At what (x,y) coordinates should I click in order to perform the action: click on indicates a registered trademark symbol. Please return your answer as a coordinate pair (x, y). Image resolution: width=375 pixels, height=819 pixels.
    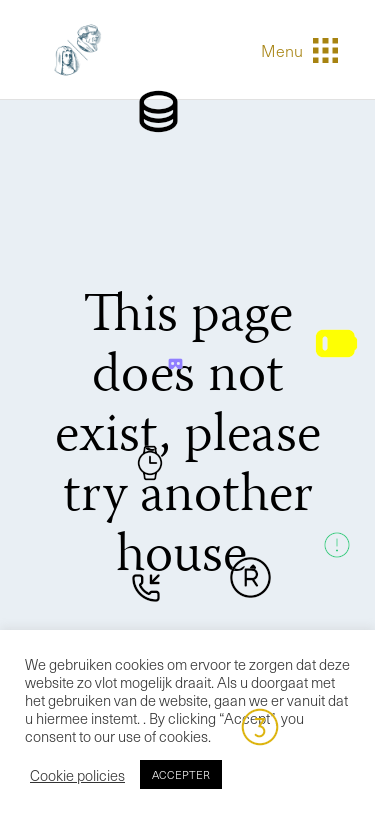
    Looking at the image, I should click on (250, 577).